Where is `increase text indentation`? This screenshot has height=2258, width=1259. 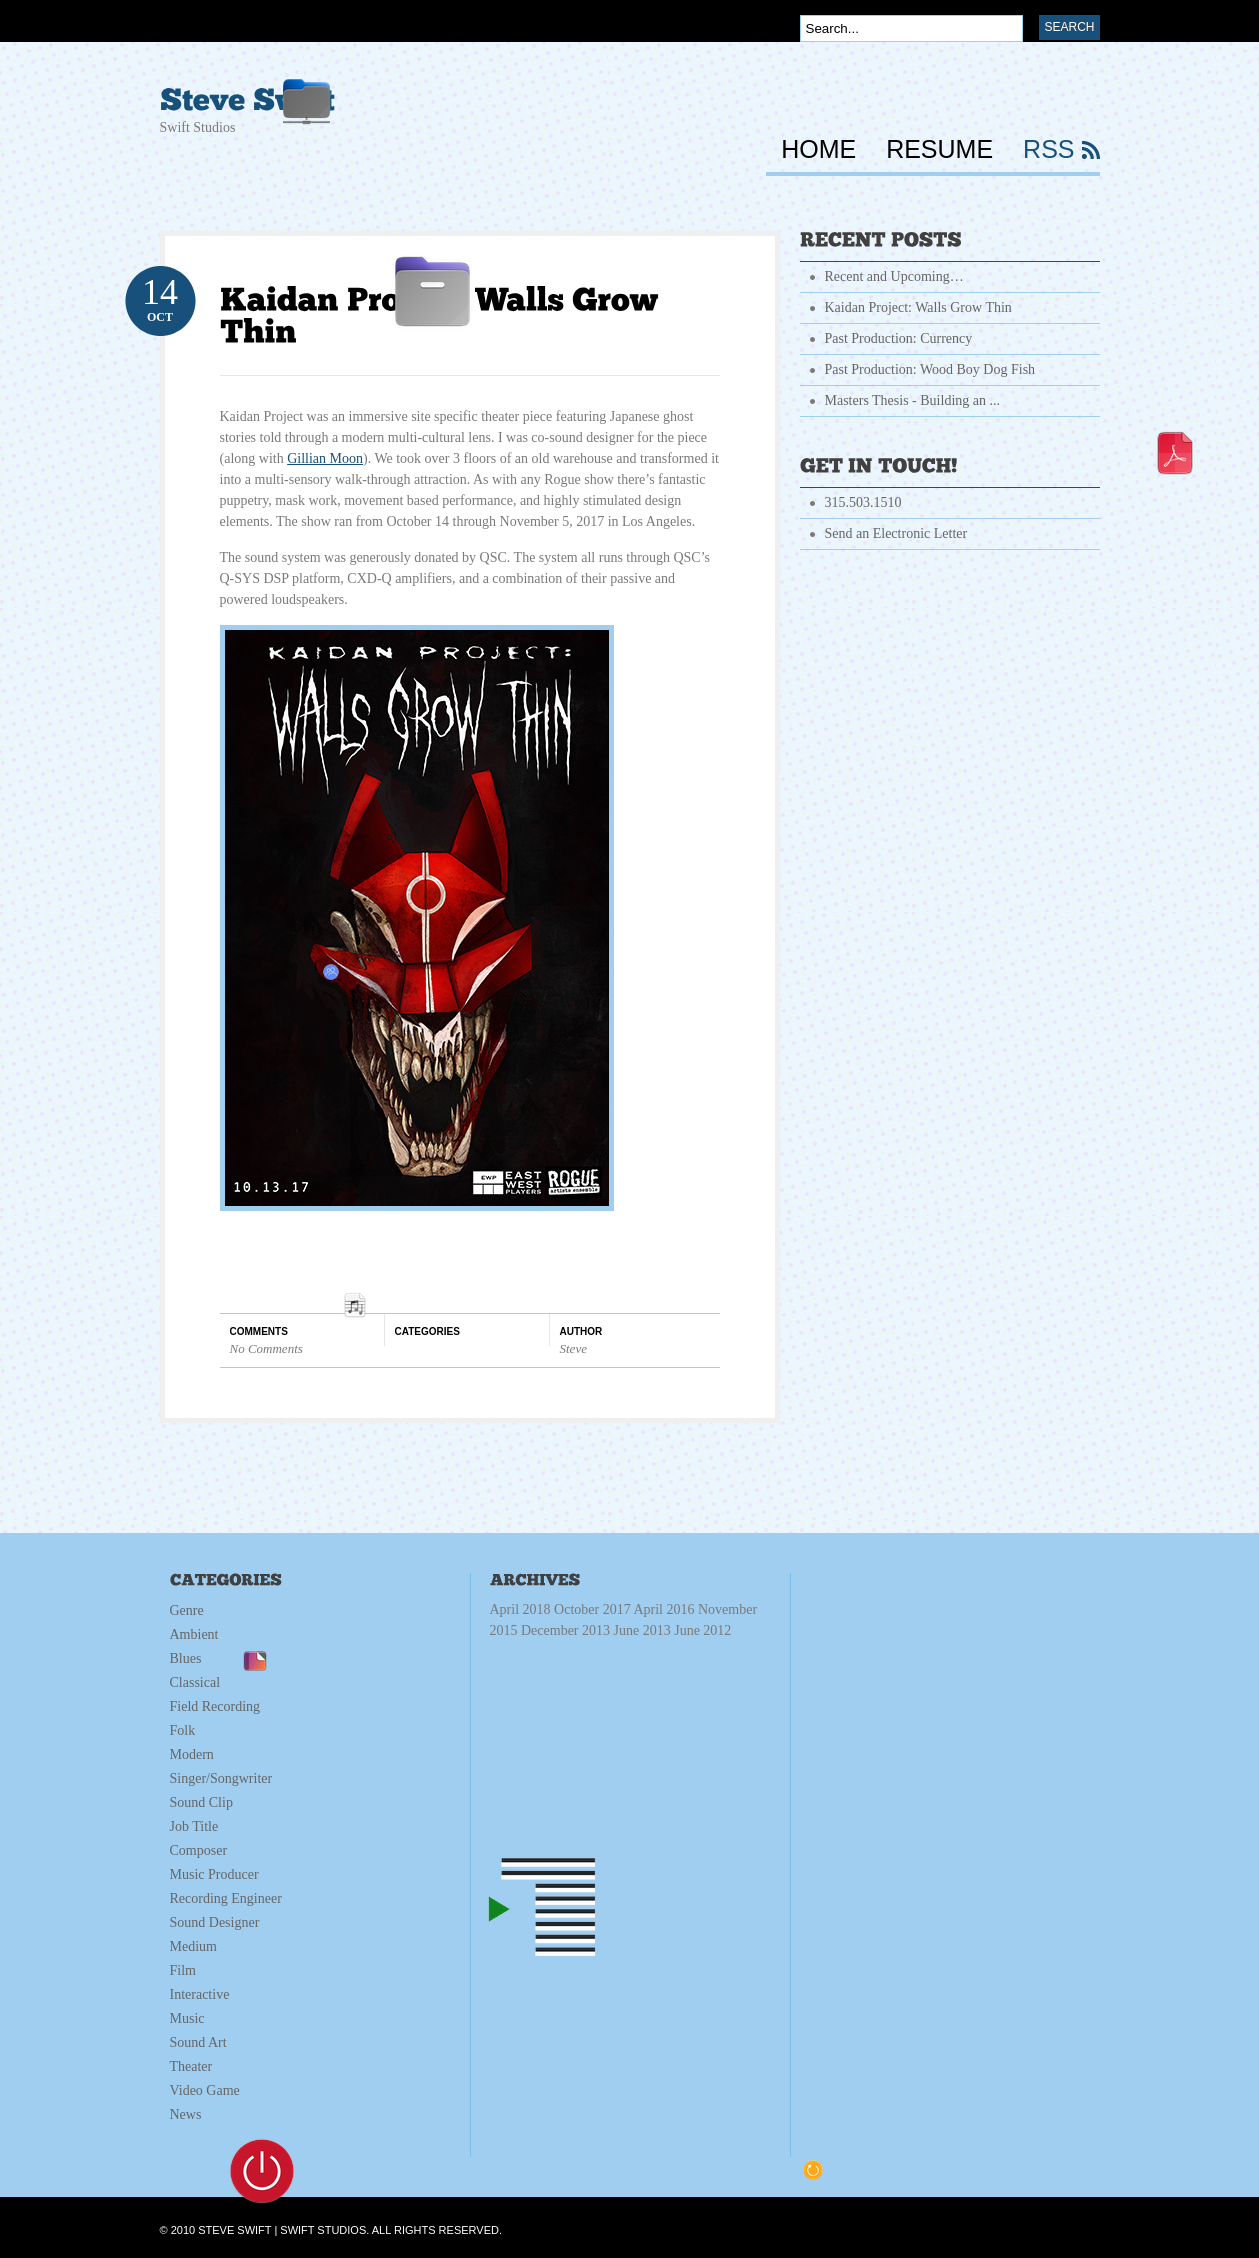
increase text indentation is located at coordinates (544, 1907).